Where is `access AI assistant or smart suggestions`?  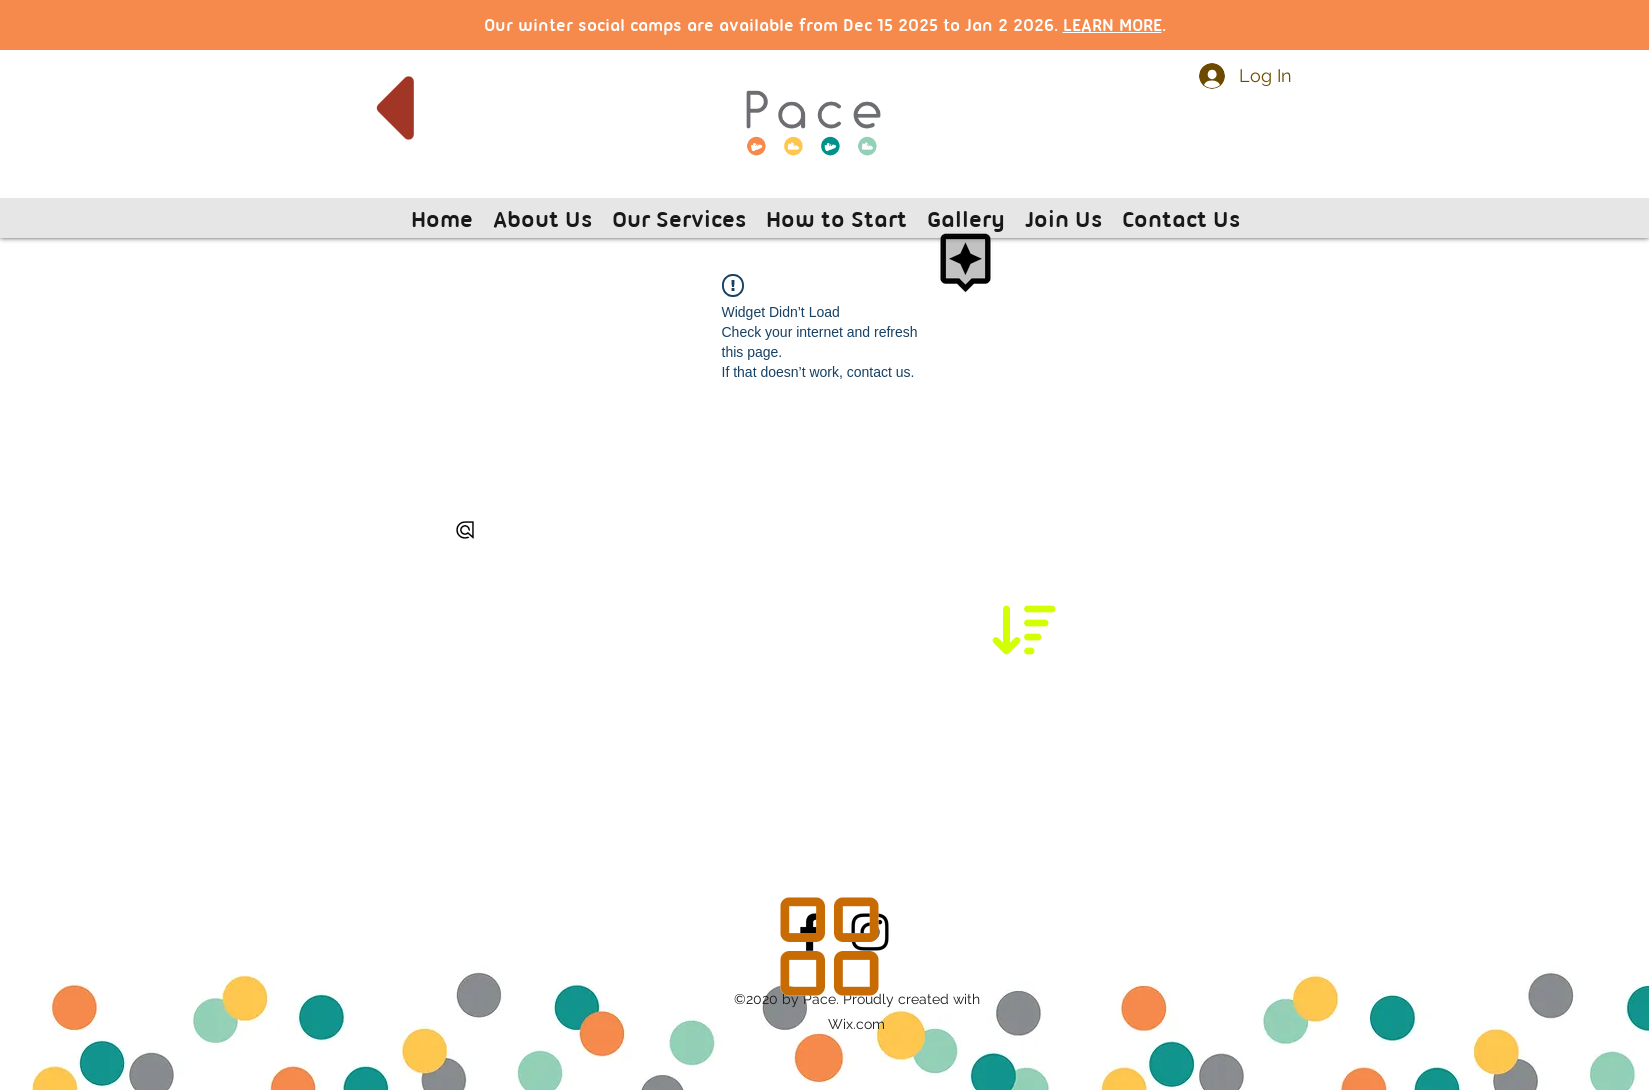 access AI assistant or smart suggestions is located at coordinates (965, 261).